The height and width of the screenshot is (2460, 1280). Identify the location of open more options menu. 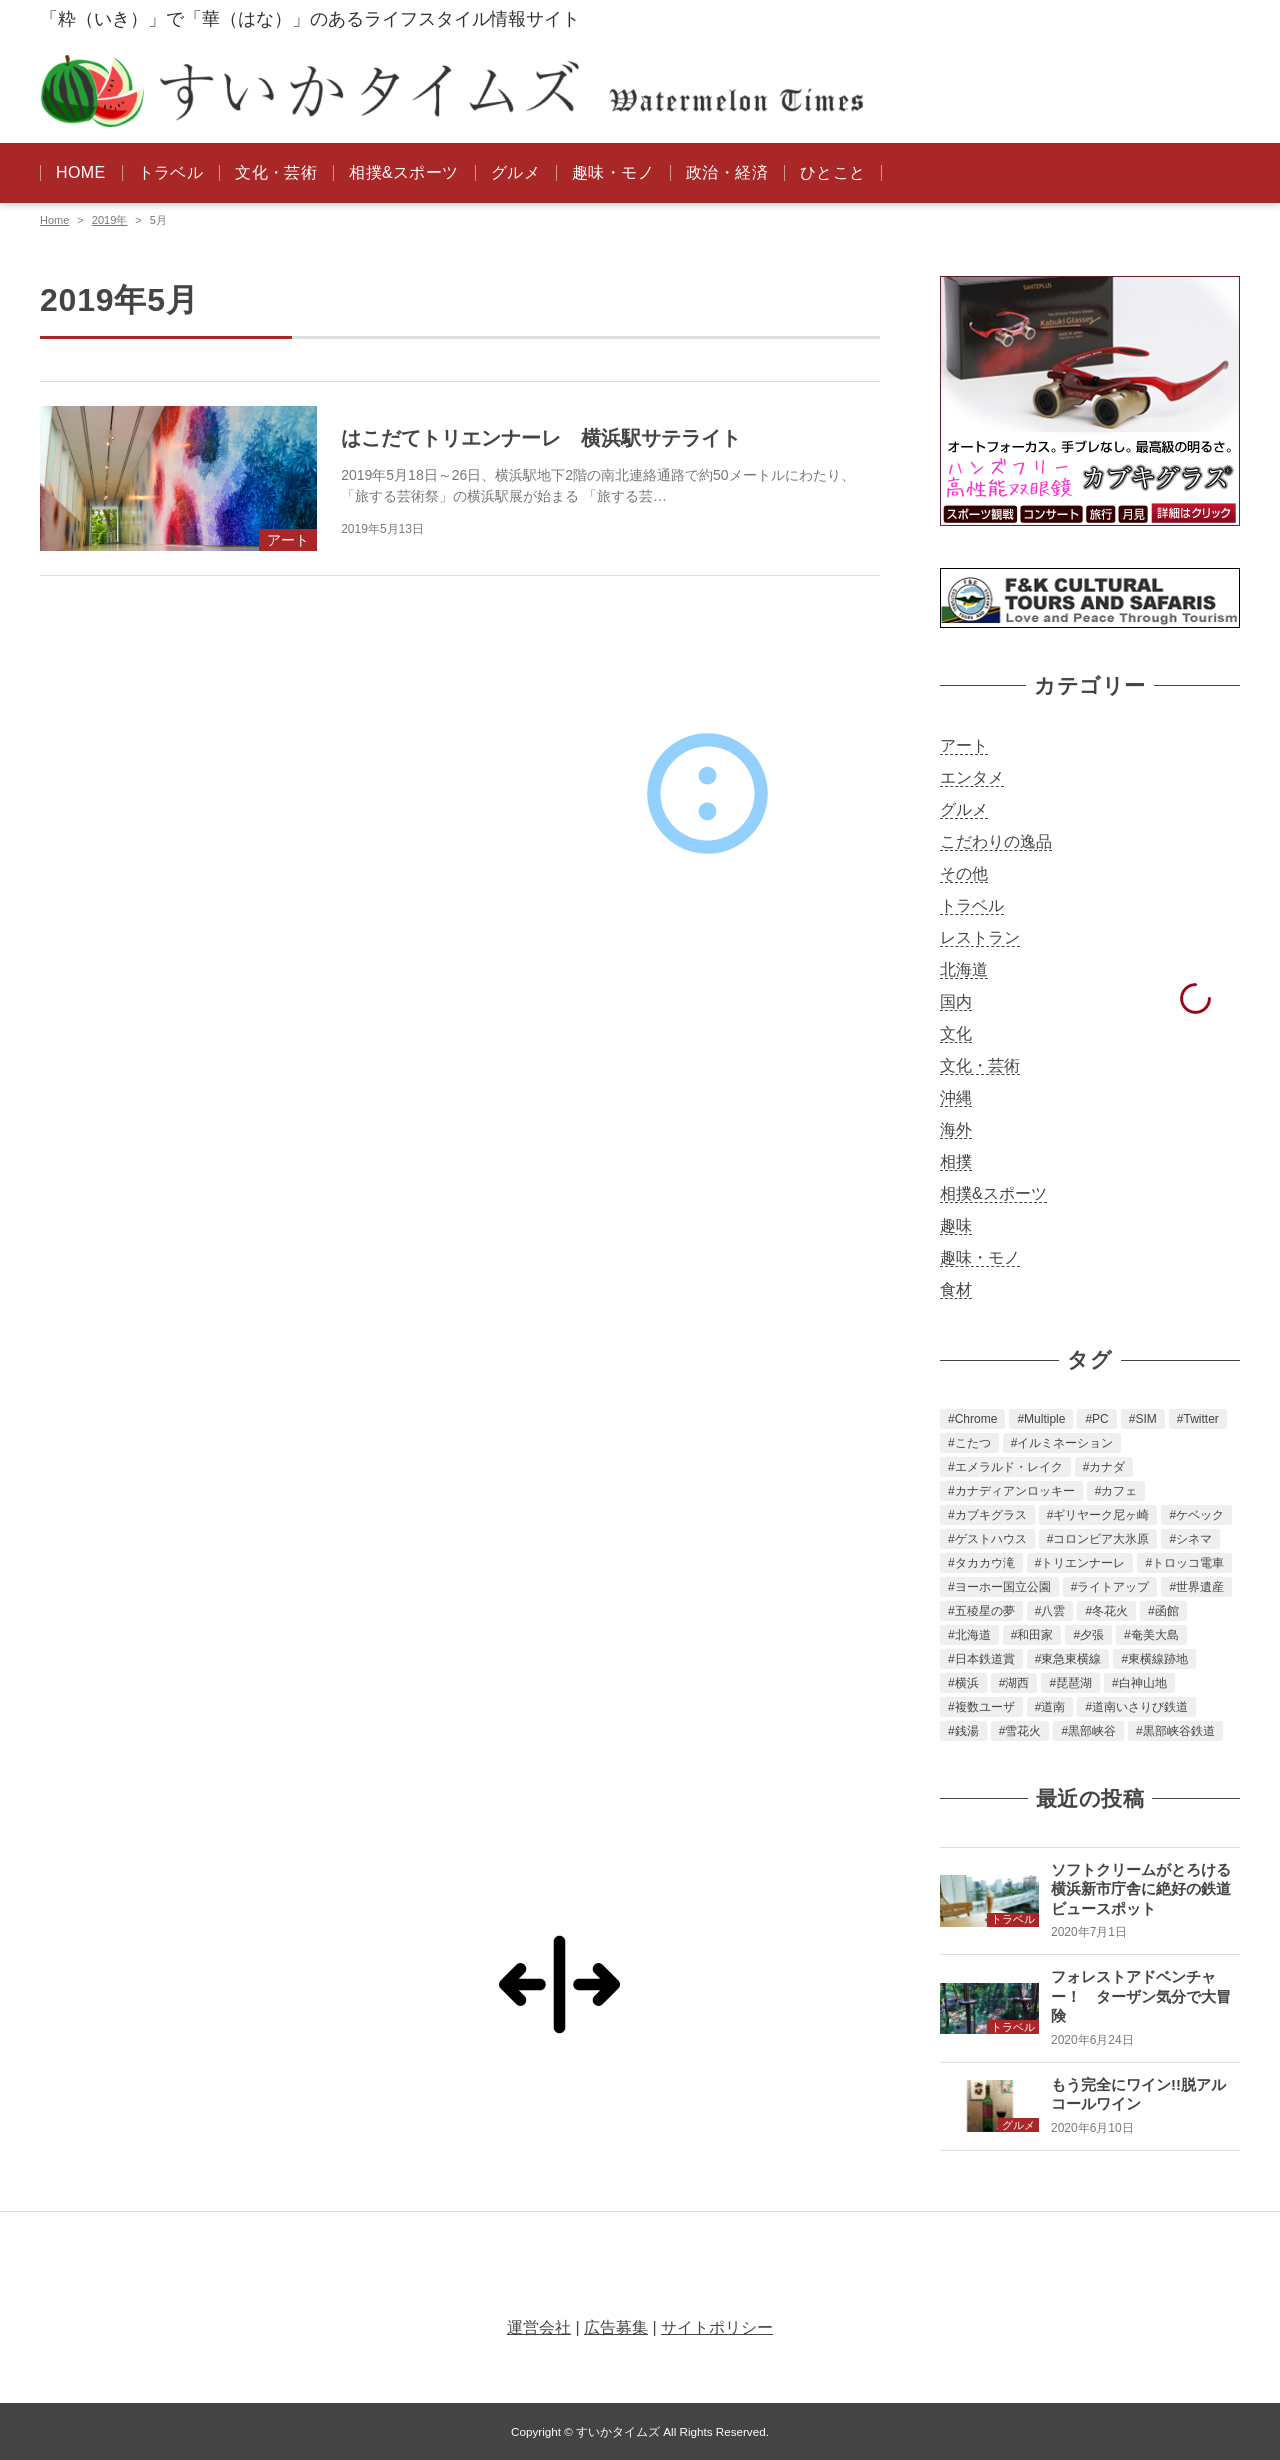
(707, 793).